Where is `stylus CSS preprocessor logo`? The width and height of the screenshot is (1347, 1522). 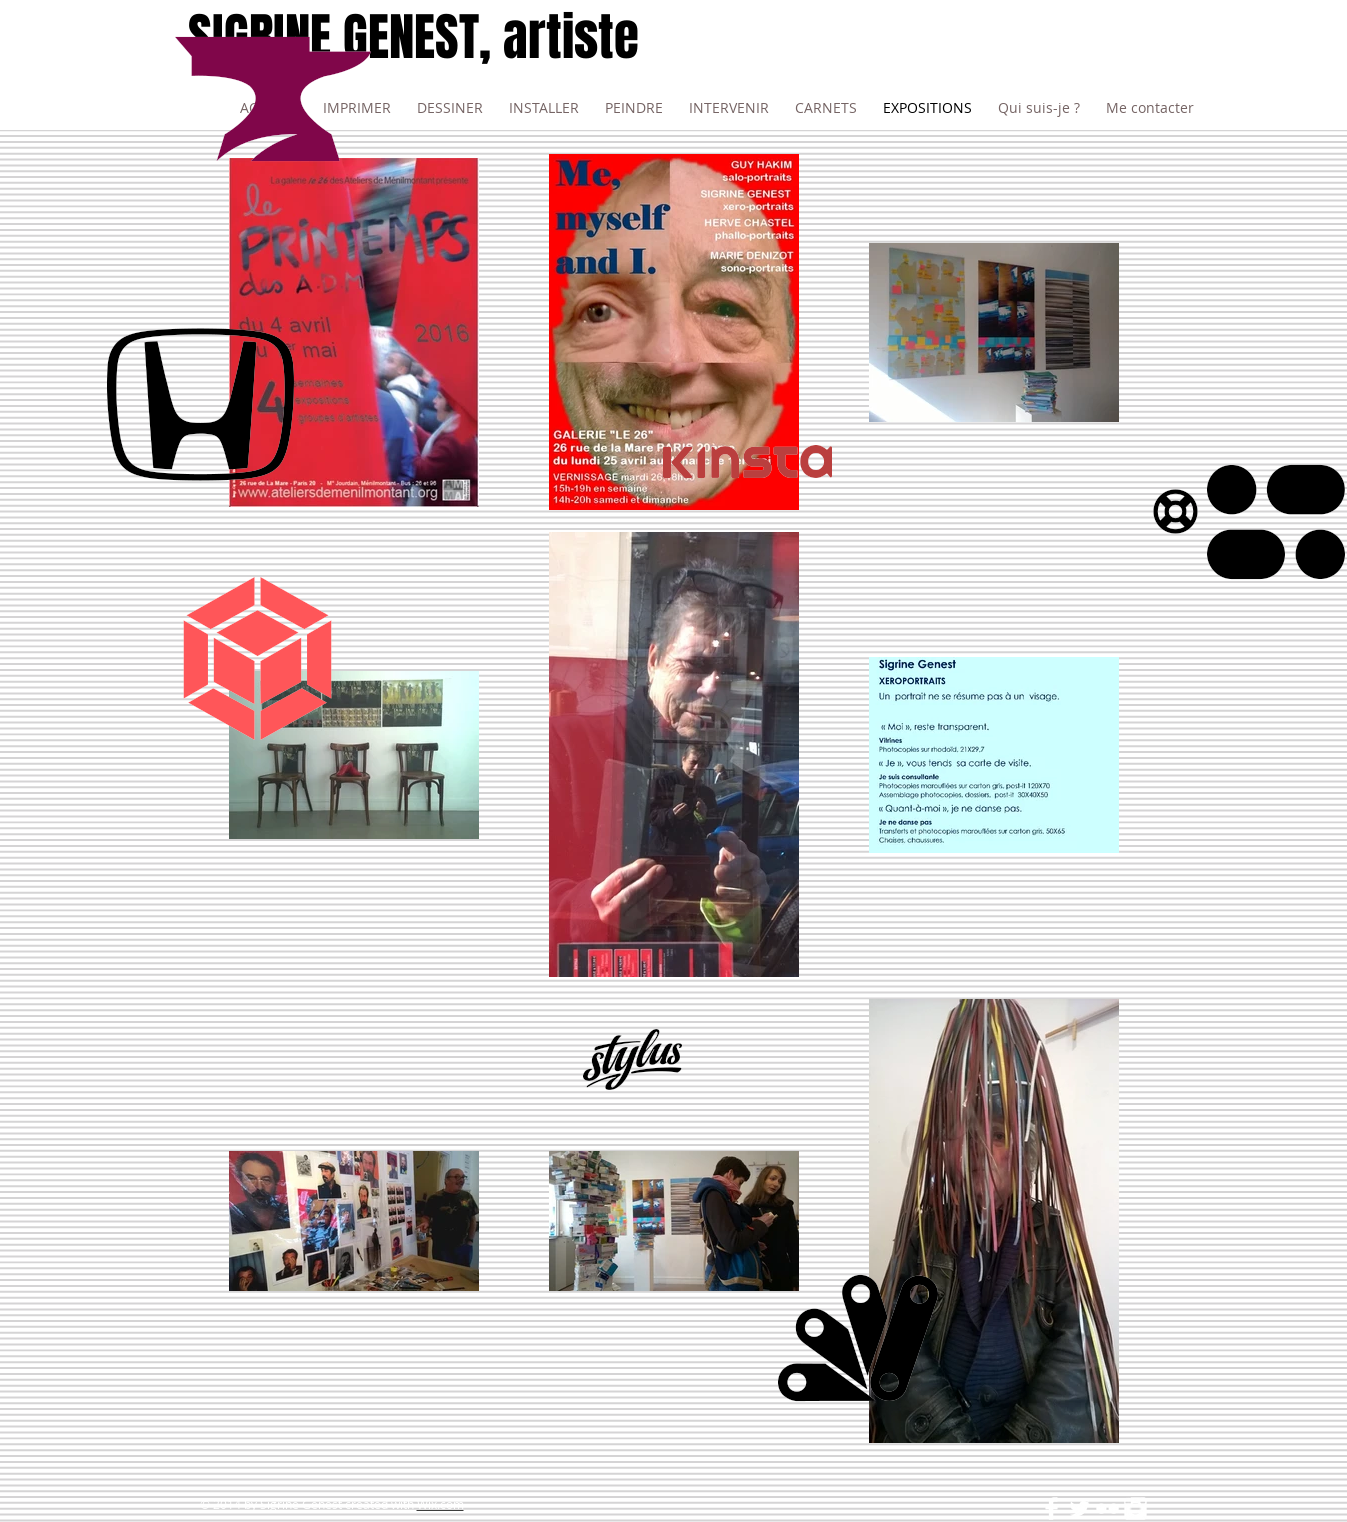
stylus CSS preprocessor logo is located at coordinates (632, 1059).